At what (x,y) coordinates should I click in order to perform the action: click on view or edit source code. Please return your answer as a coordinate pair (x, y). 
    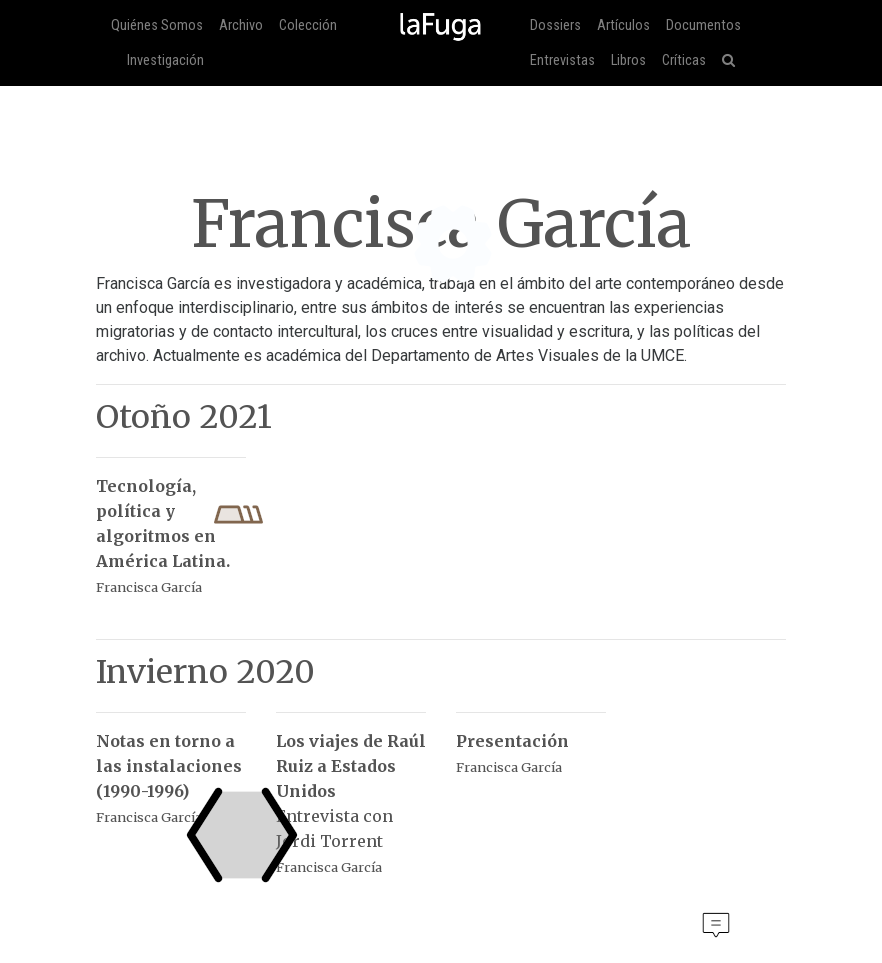
    Looking at the image, I should click on (242, 835).